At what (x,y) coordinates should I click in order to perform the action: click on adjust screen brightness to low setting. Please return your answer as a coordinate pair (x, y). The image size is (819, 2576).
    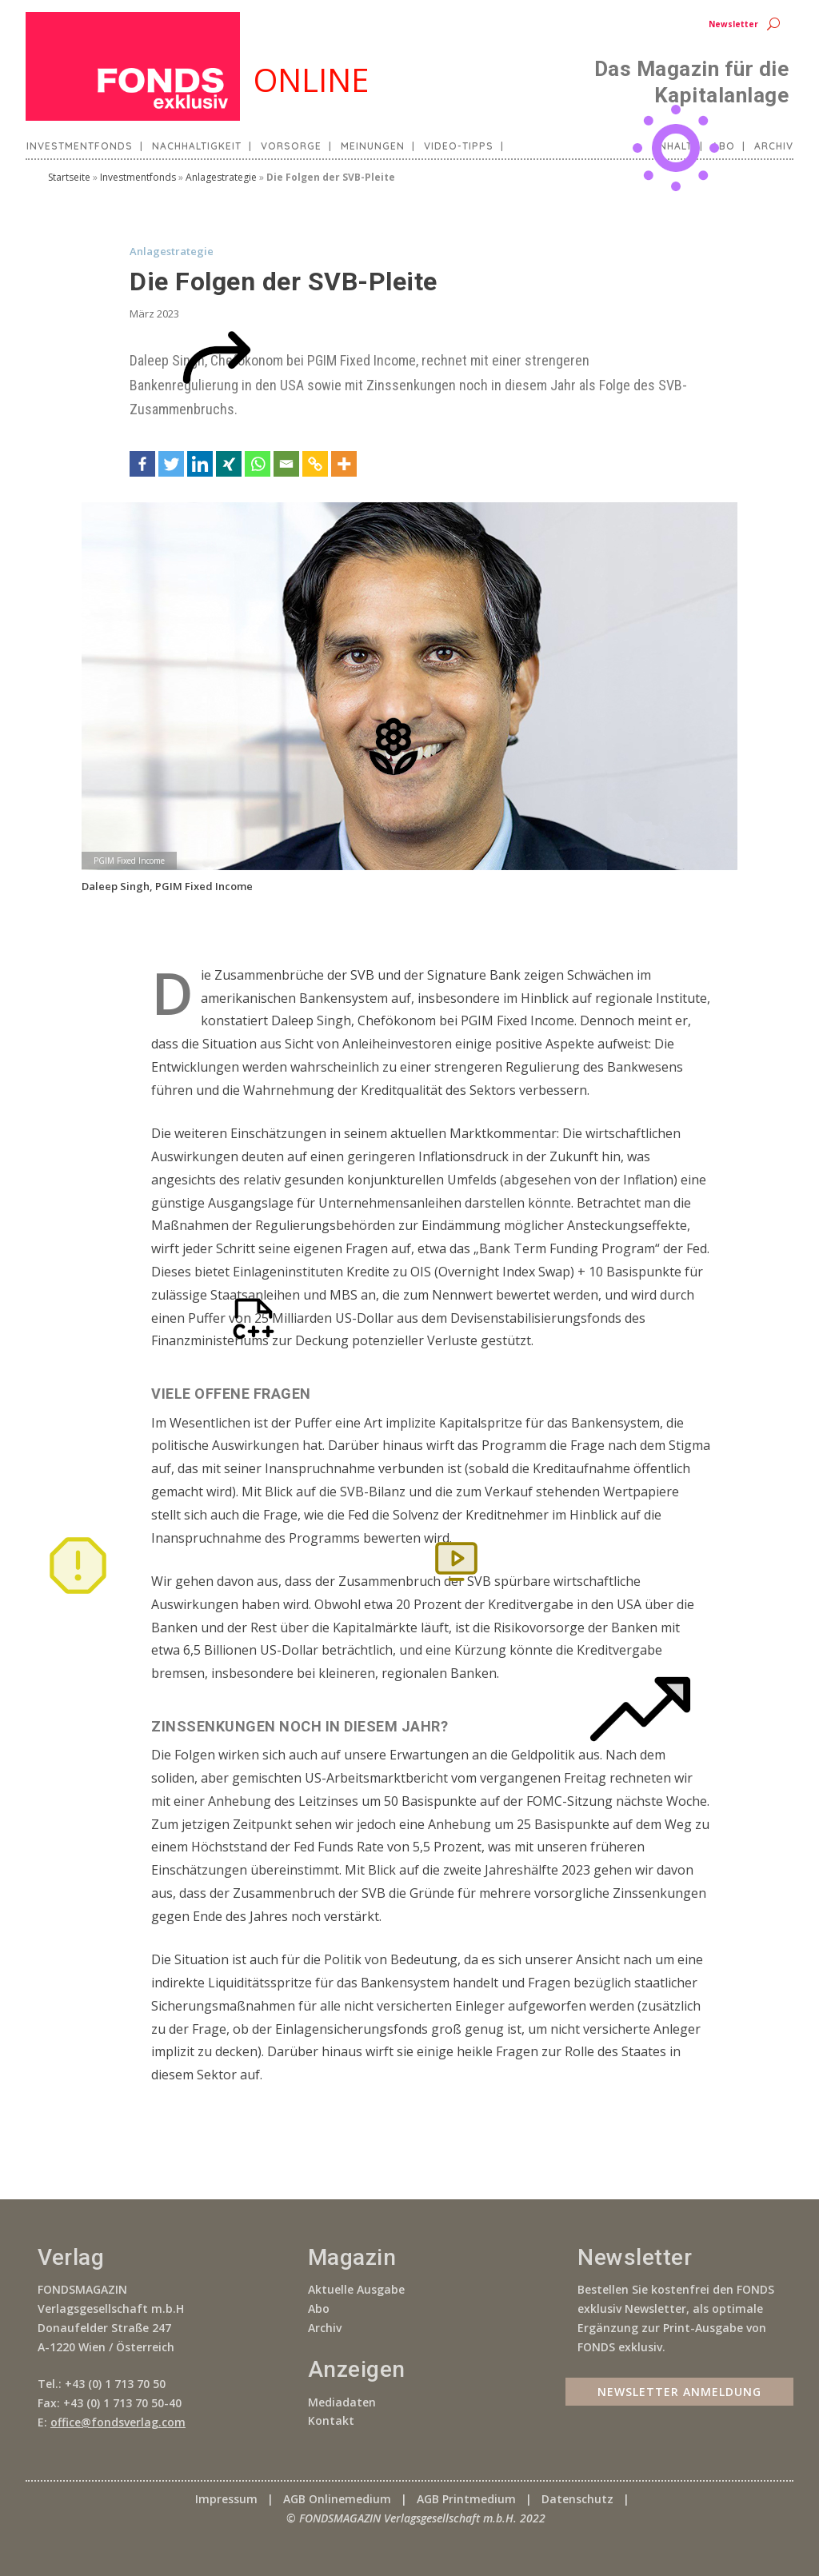
    Looking at the image, I should click on (676, 148).